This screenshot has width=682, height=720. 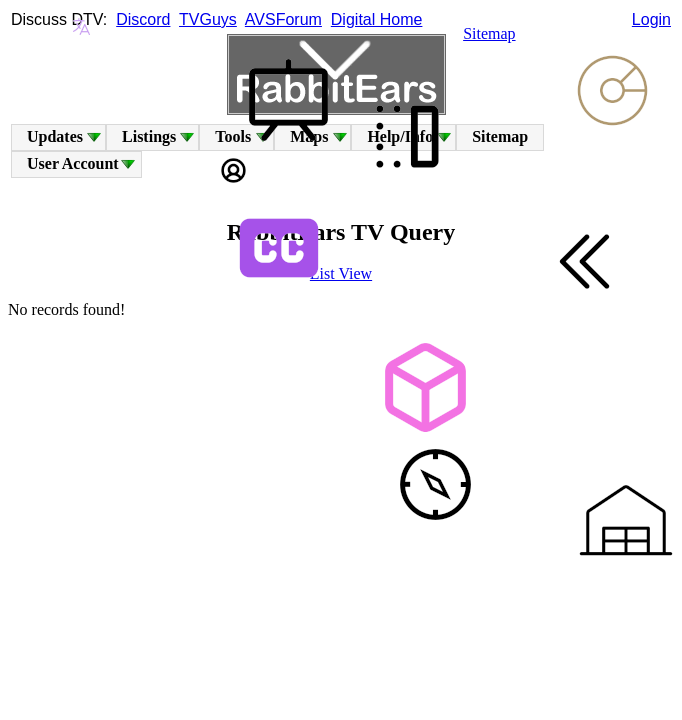 I want to click on play or access media disc content, so click(x=612, y=90).